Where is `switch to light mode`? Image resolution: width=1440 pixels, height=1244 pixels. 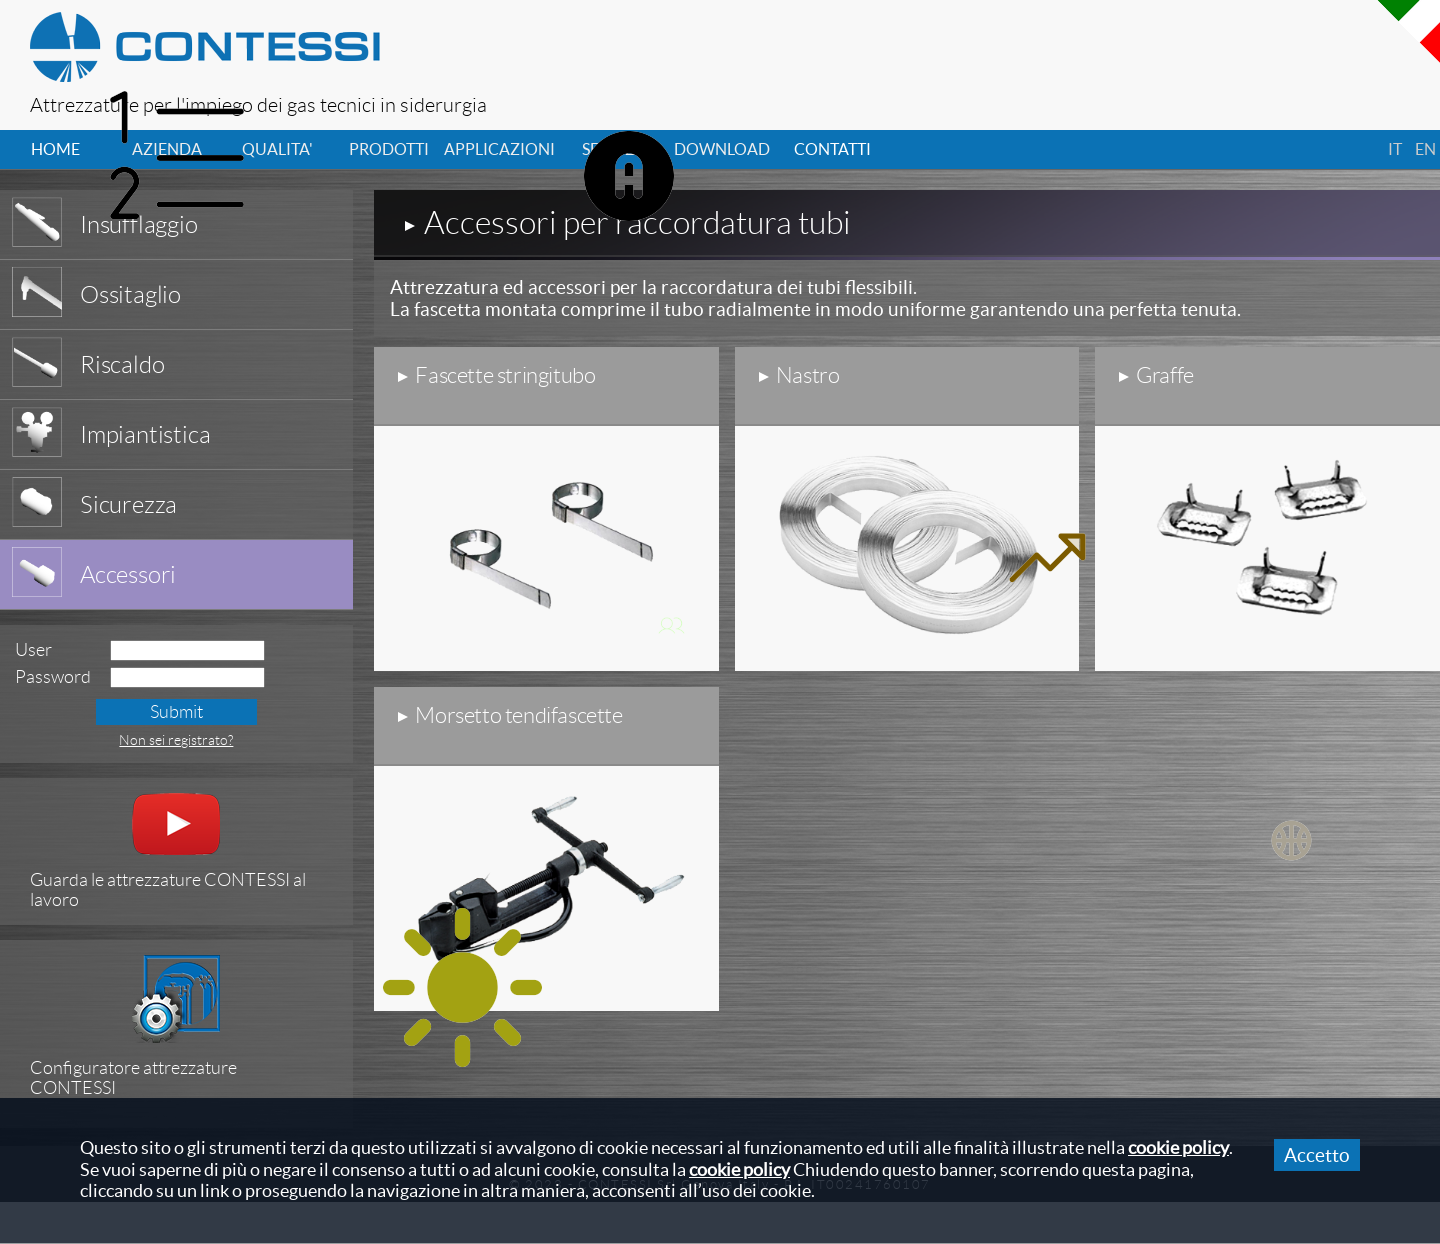
switch to light mode is located at coordinates (462, 987).